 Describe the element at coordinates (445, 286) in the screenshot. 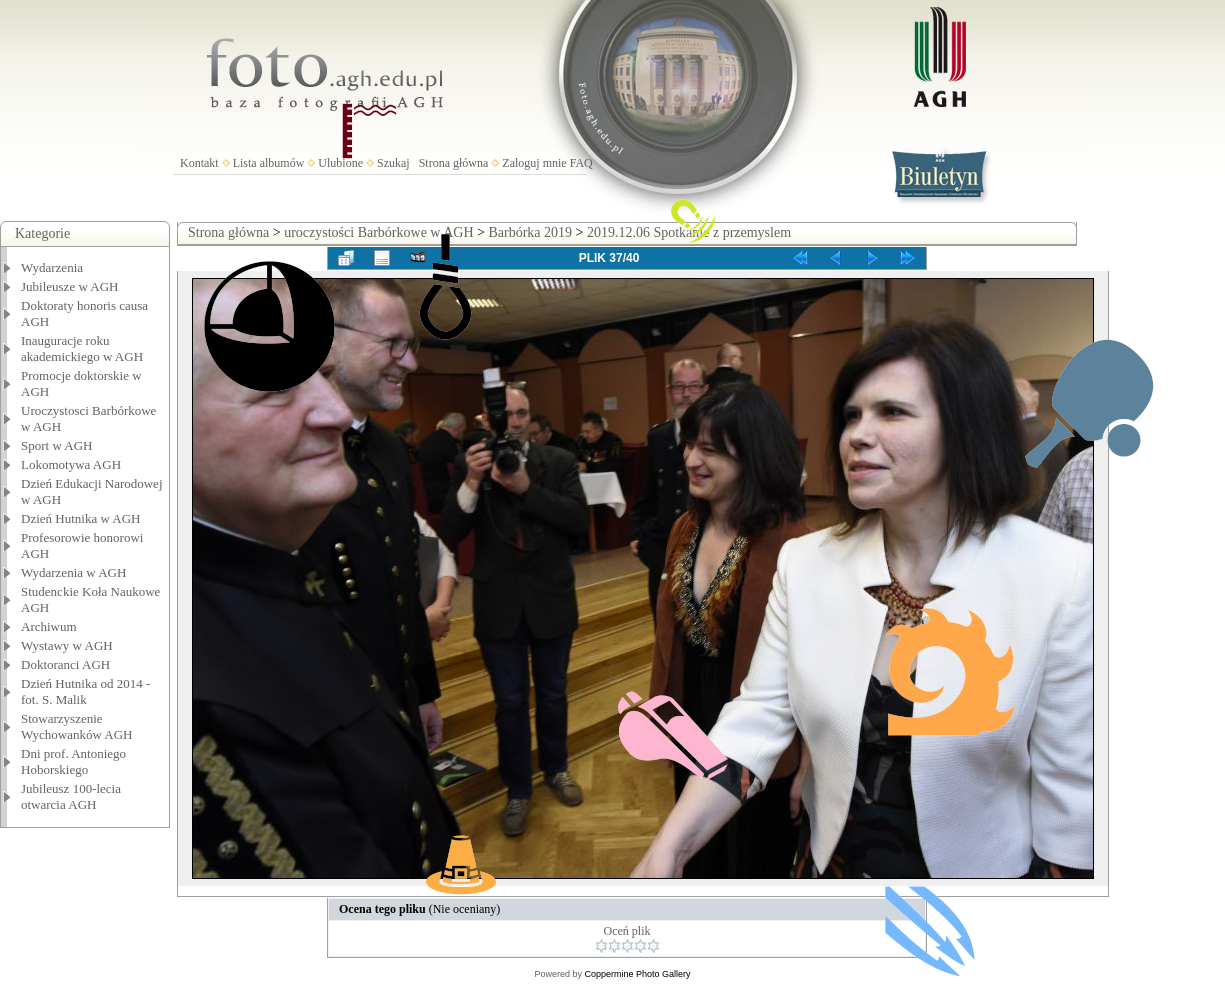

I see `indicates a knot or rope-tying feature` at that location.